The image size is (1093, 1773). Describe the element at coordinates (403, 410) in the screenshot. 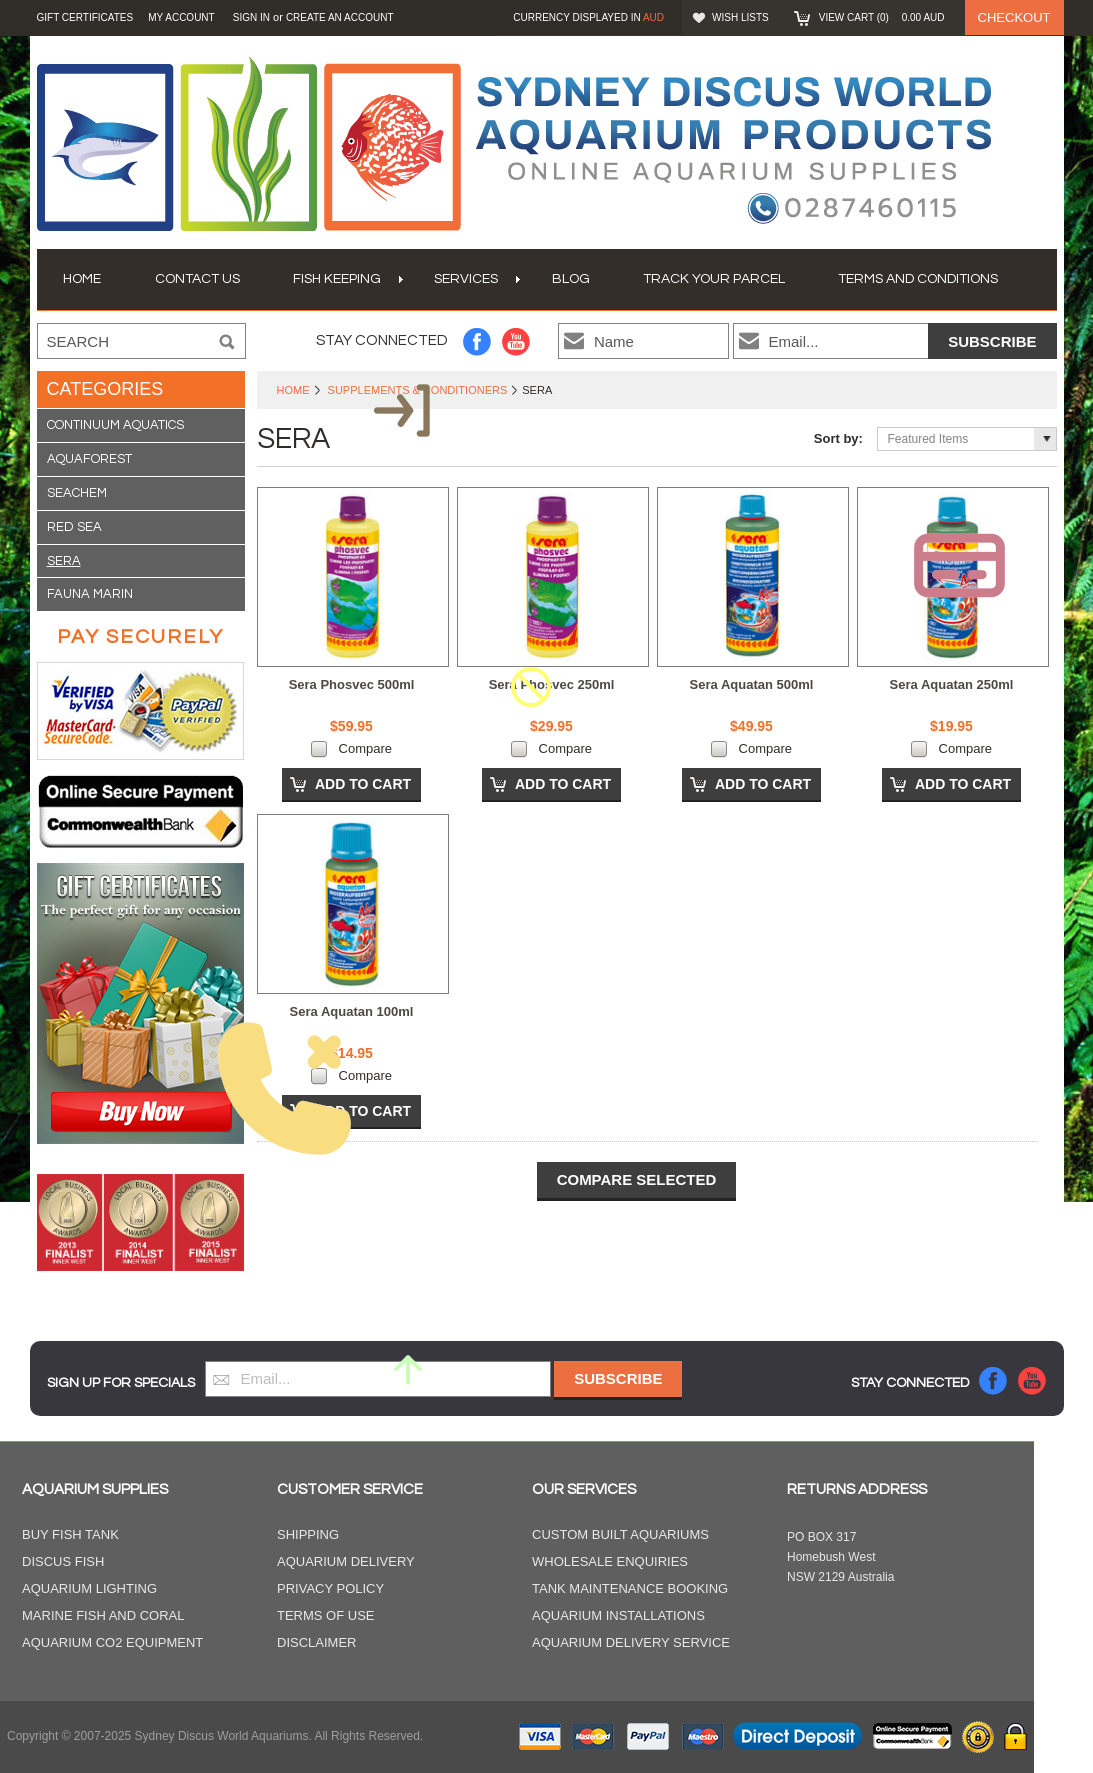

I see `log in to your account` at that location.